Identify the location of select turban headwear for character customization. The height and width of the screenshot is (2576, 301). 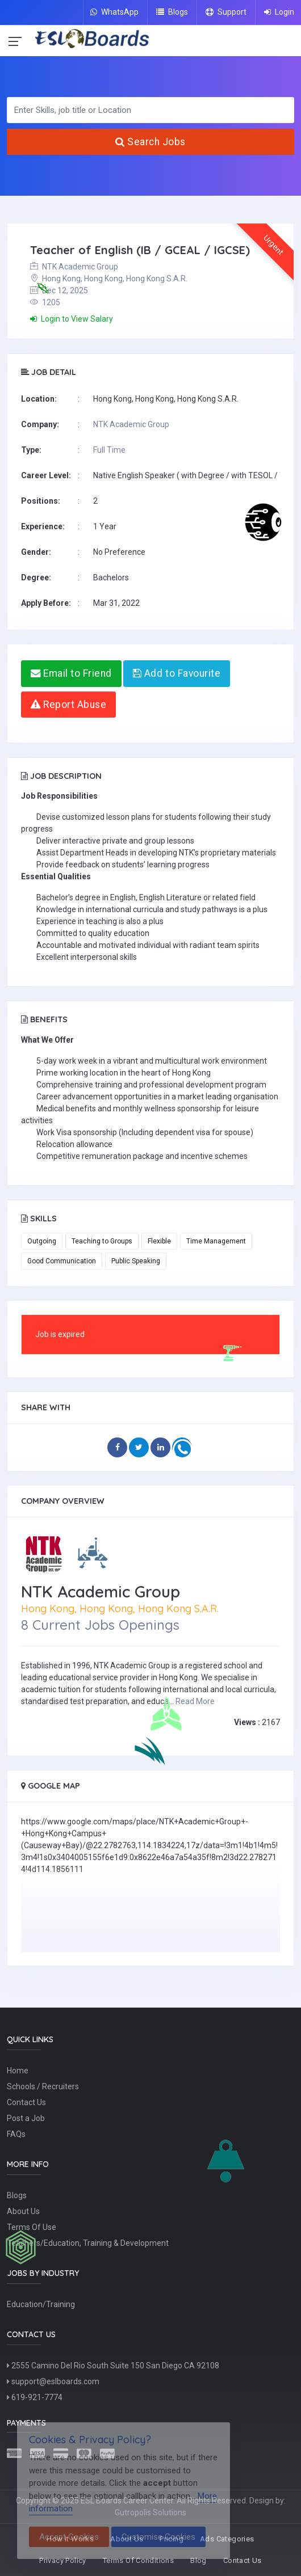
(166, 1714).